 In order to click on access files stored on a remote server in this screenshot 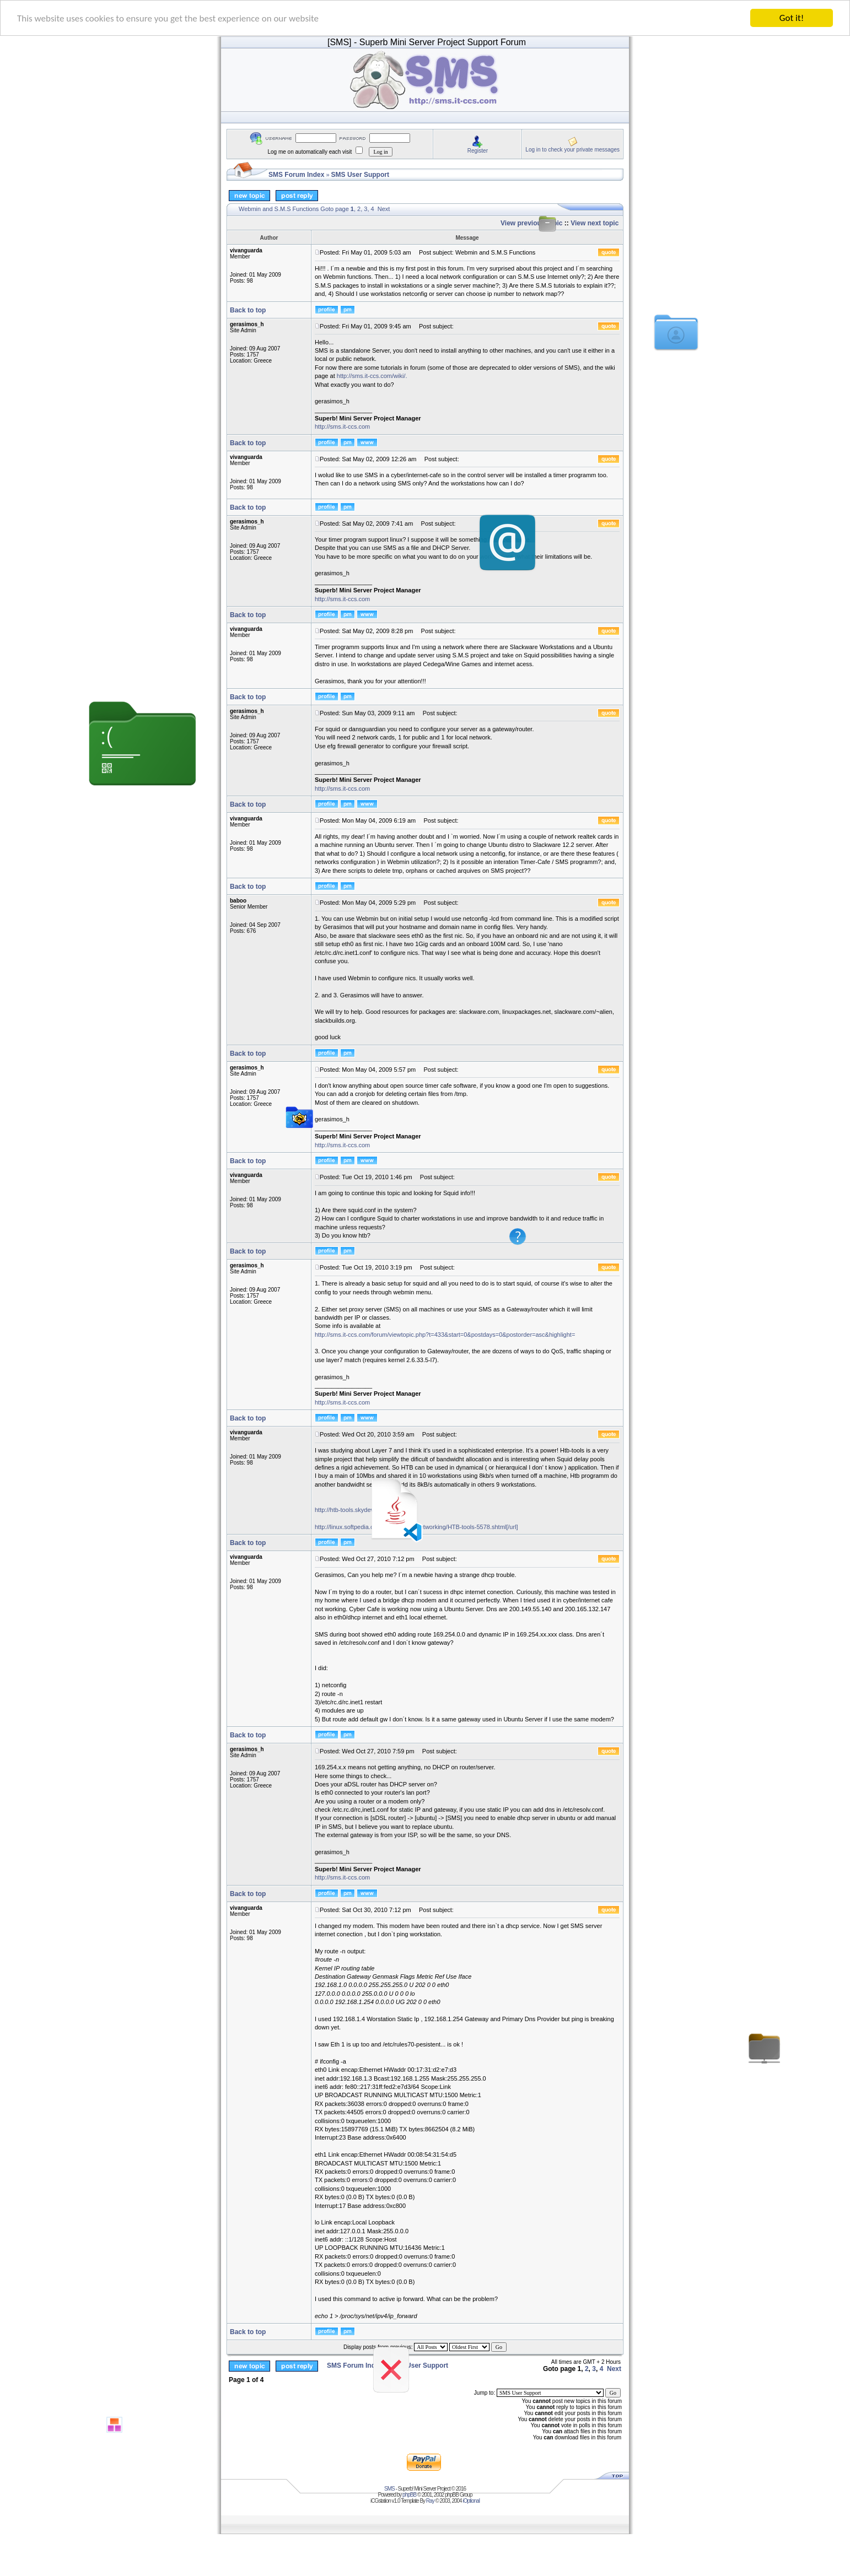, I will do `click(764, 2048)`.